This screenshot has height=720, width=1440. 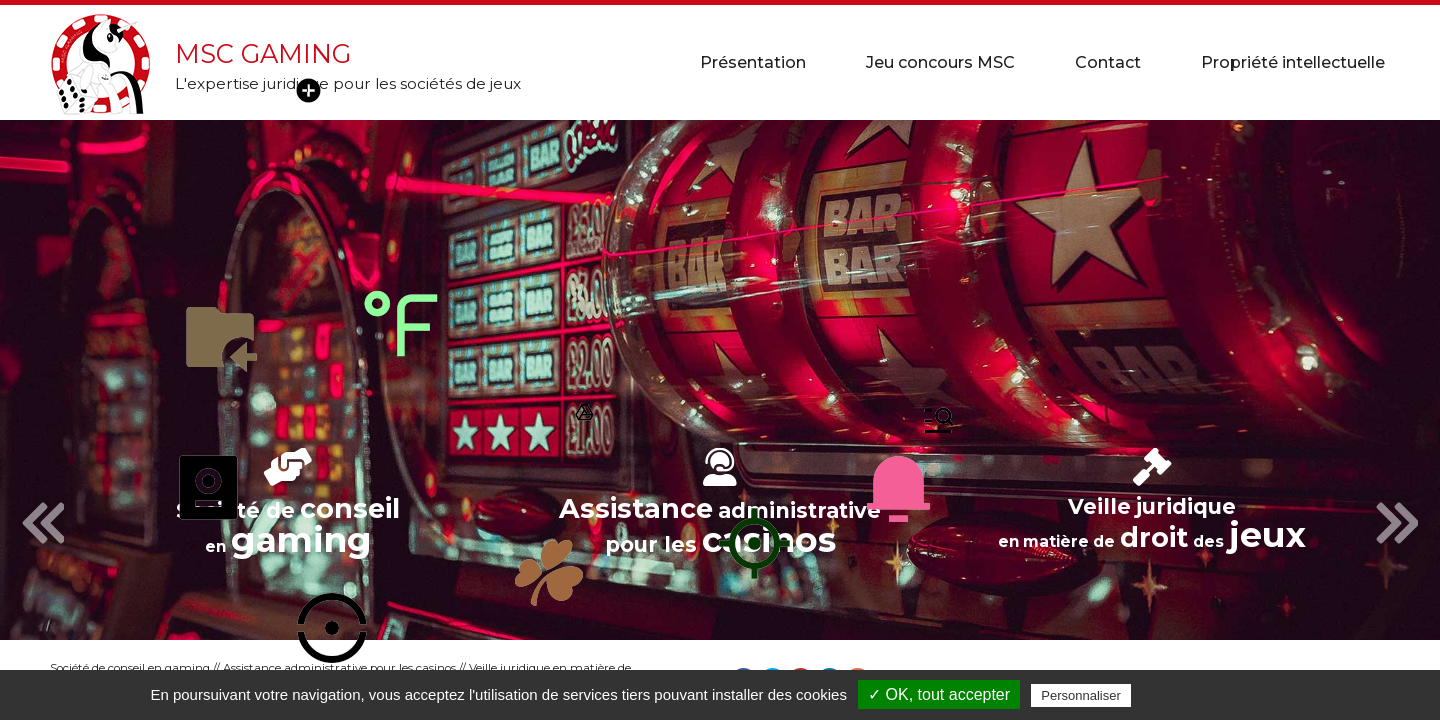 I want to click on add a new item, so click(x=308, y=90).